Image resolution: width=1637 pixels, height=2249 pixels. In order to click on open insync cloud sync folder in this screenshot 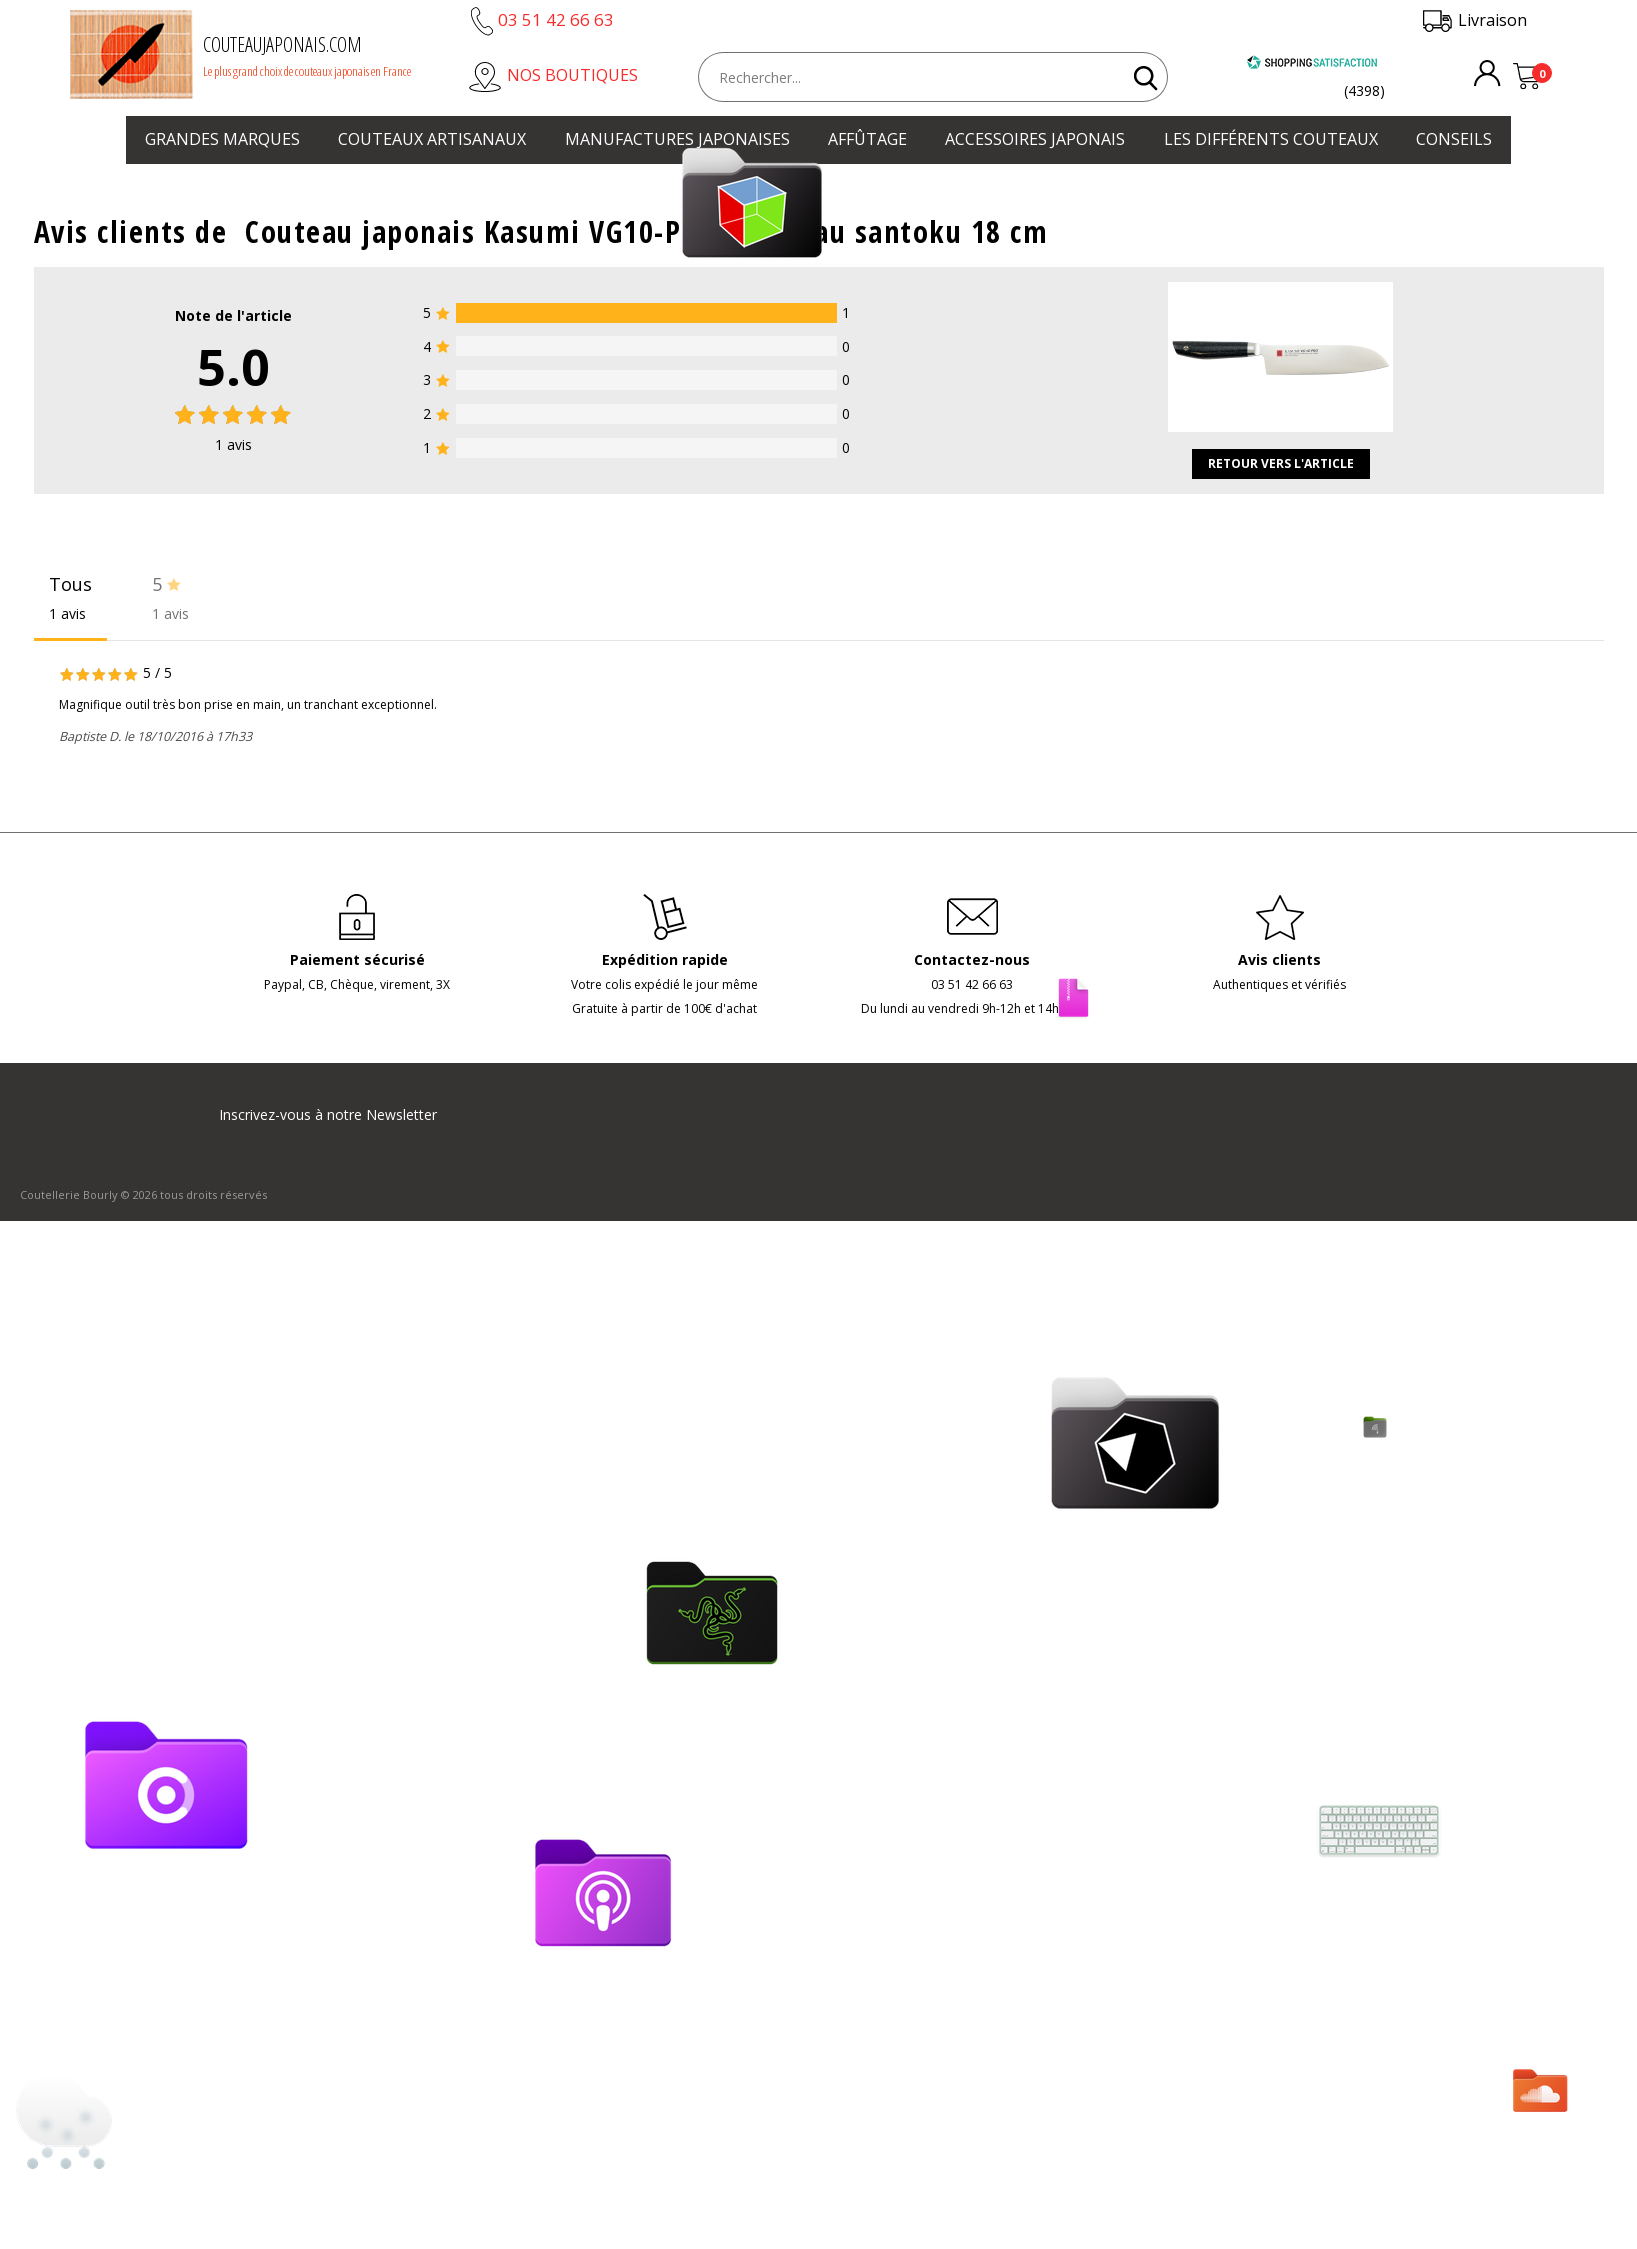, I will do `click(1375, 1427)`.